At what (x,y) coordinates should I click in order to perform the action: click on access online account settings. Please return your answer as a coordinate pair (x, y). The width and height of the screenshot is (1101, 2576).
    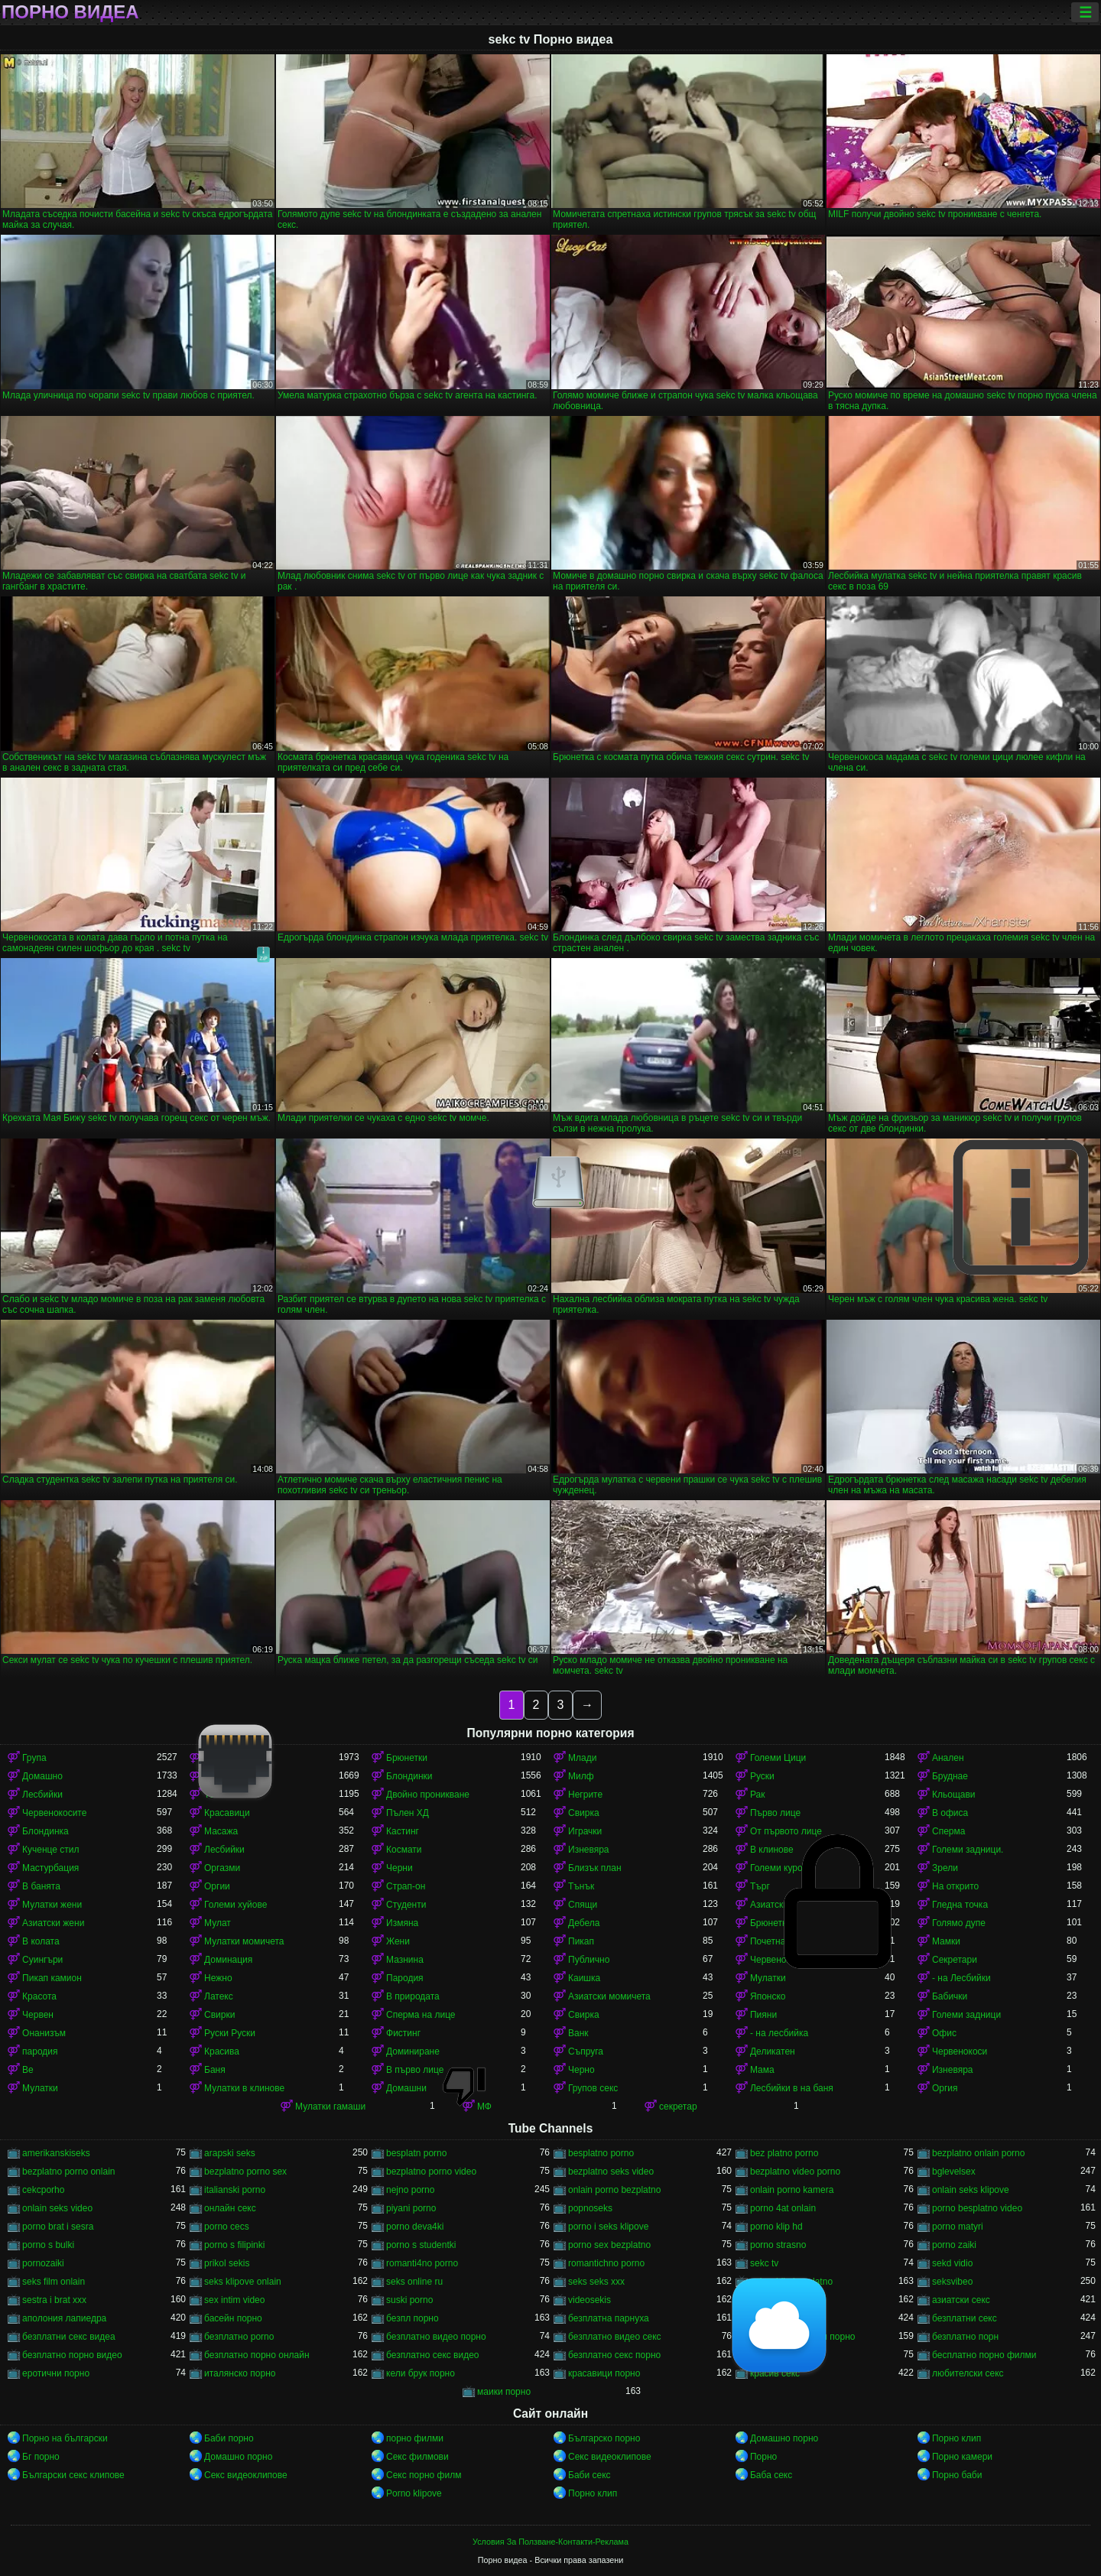
    Looking at the image, I should click on (779, 2325).